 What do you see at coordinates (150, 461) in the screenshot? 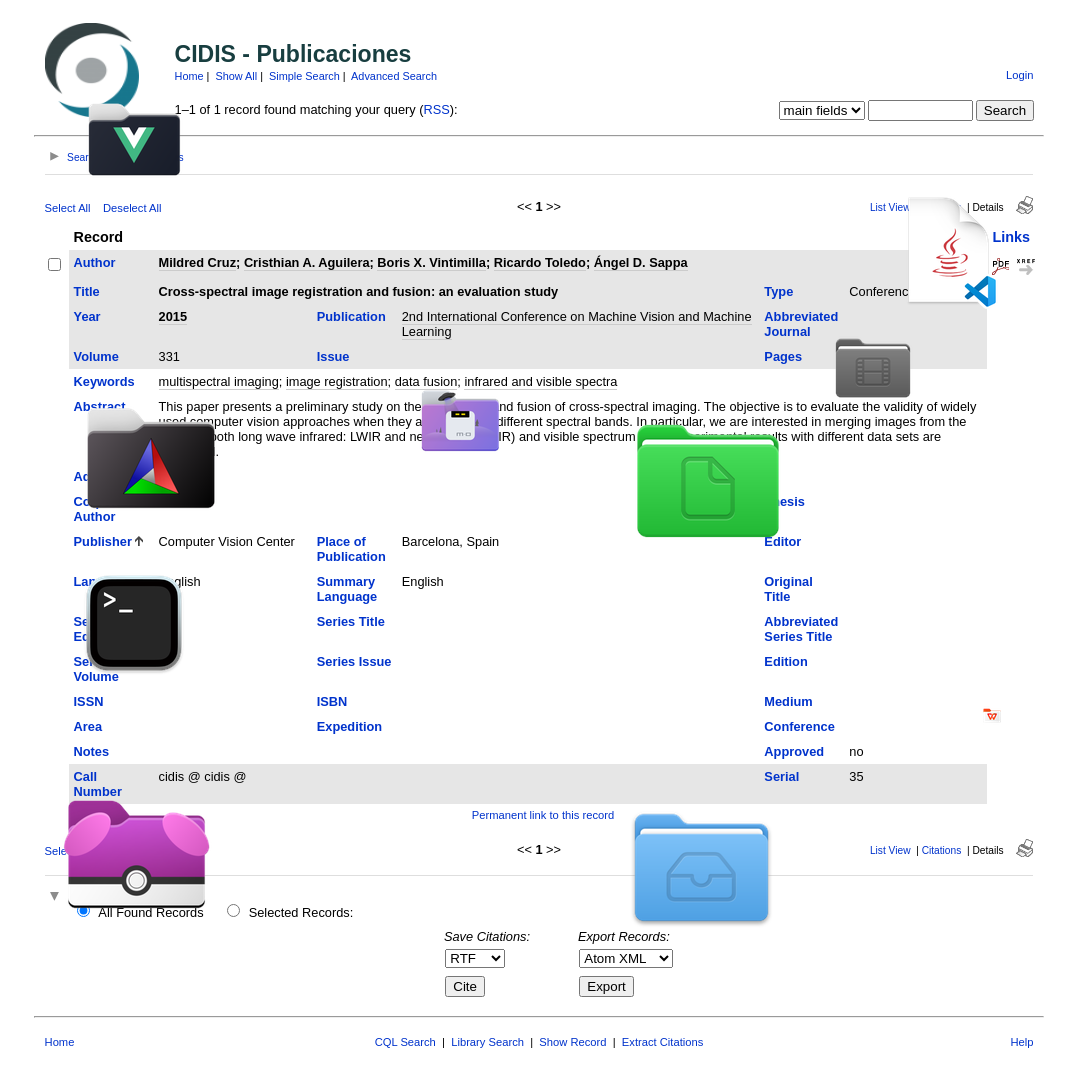
I see `folder containing cmake build configuration files` at bounding box center [150, 461].